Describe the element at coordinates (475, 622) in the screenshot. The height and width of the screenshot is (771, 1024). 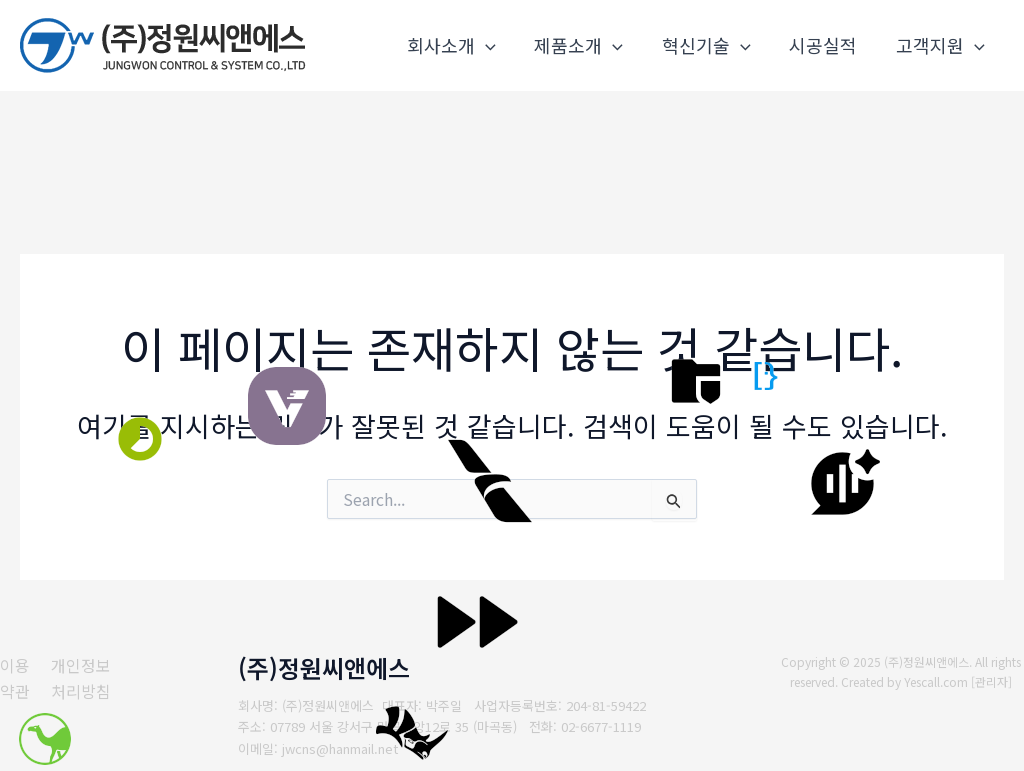
I see `fast forward media playback` at that location.